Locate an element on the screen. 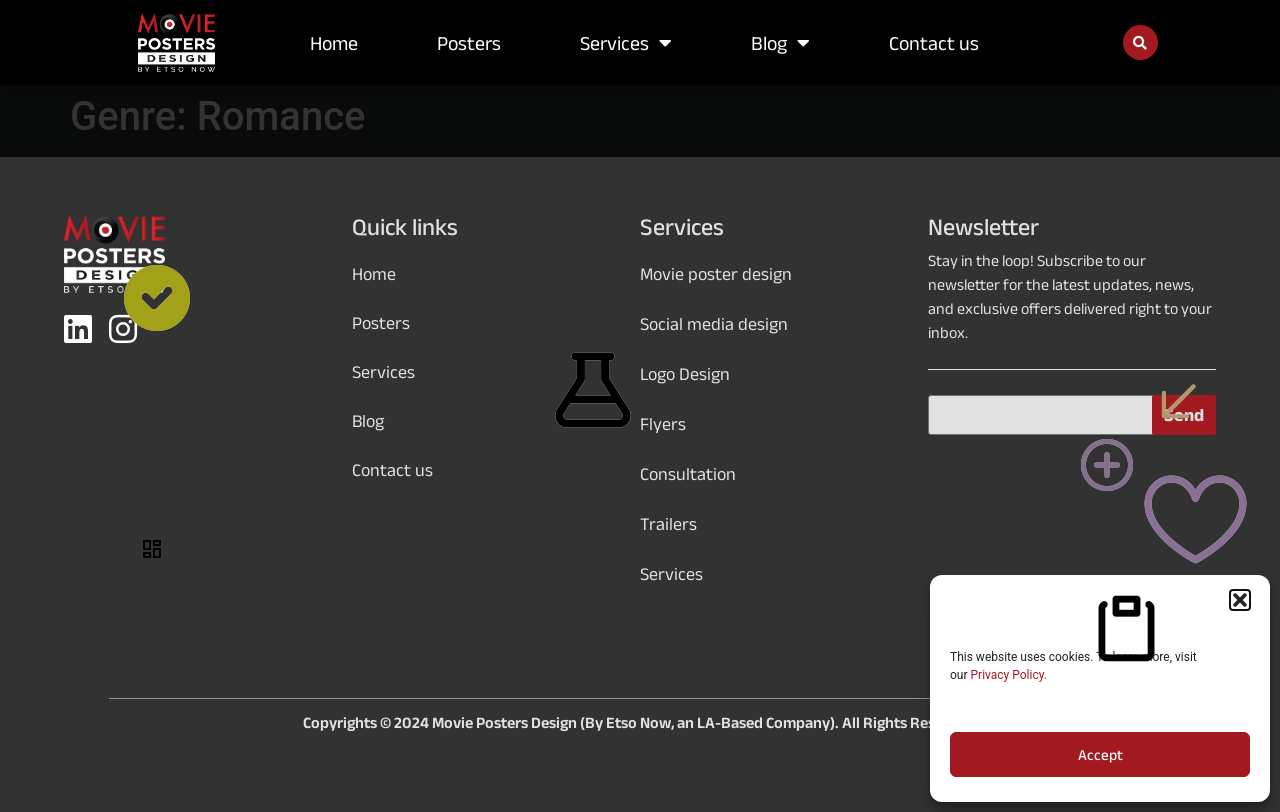 This screenshot has width=1280, height=812. paste copied content from clipboard is located at coordinates (1126, 628).